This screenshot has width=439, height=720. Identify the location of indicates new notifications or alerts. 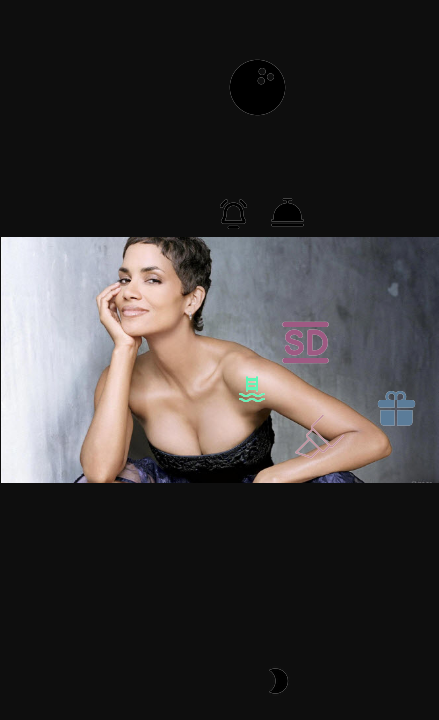
(233, 214).